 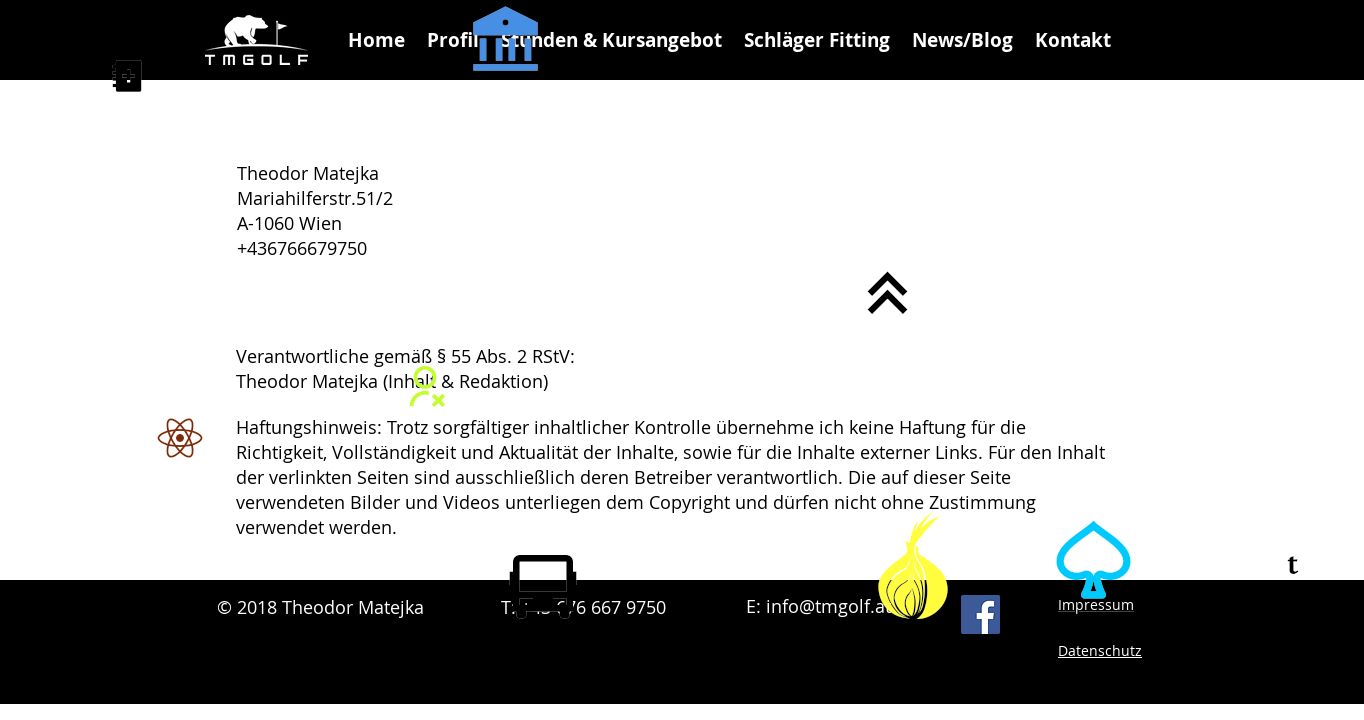 I want to click on scroll to top of page, so click(x=887, y=294).